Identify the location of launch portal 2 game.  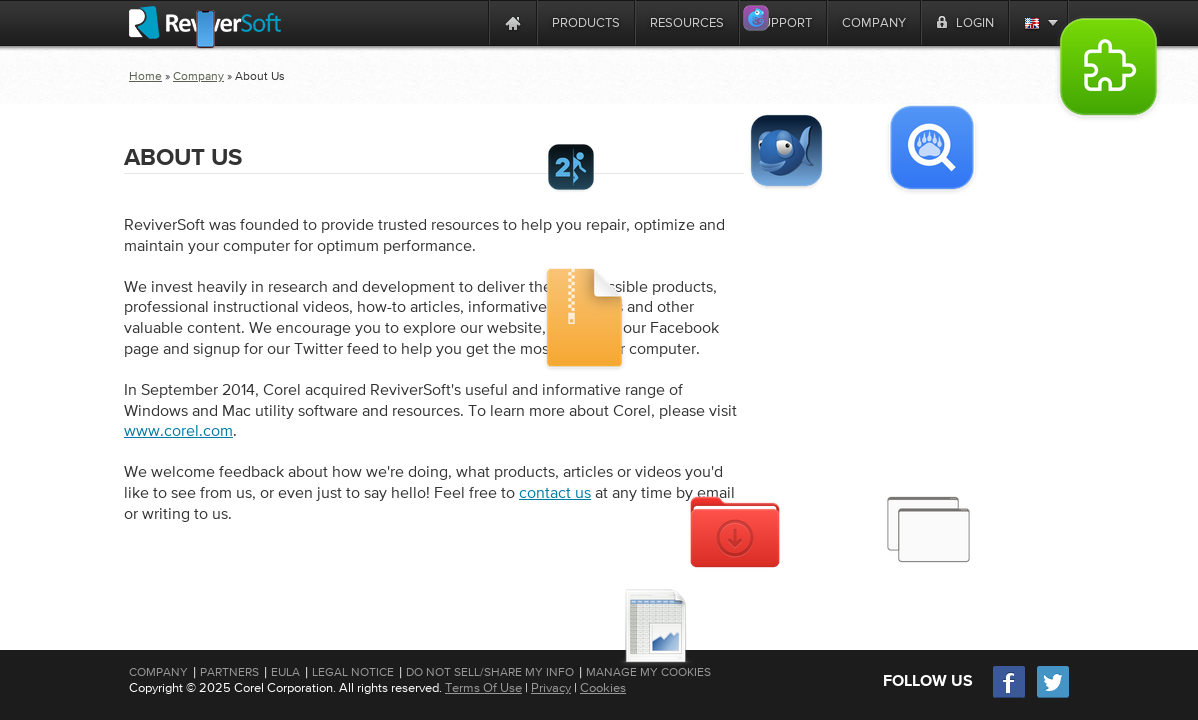
(571, 167).